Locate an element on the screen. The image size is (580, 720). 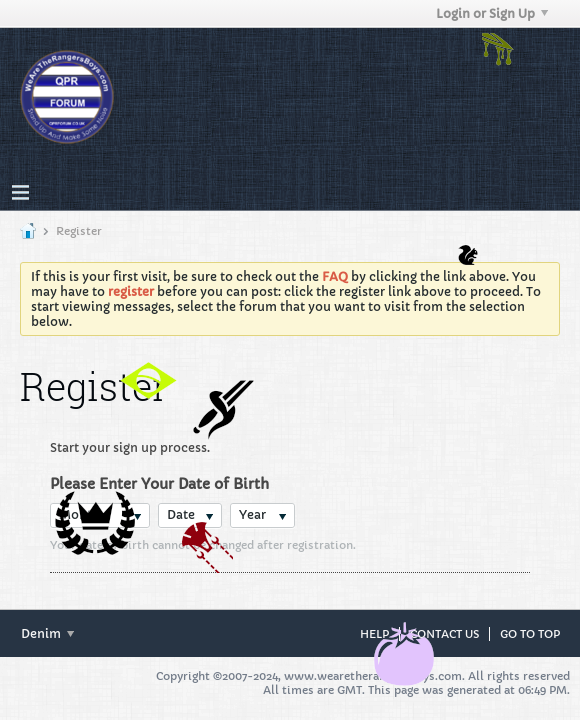
strafe or sidestep movement control is located at coordinates (208, 547).